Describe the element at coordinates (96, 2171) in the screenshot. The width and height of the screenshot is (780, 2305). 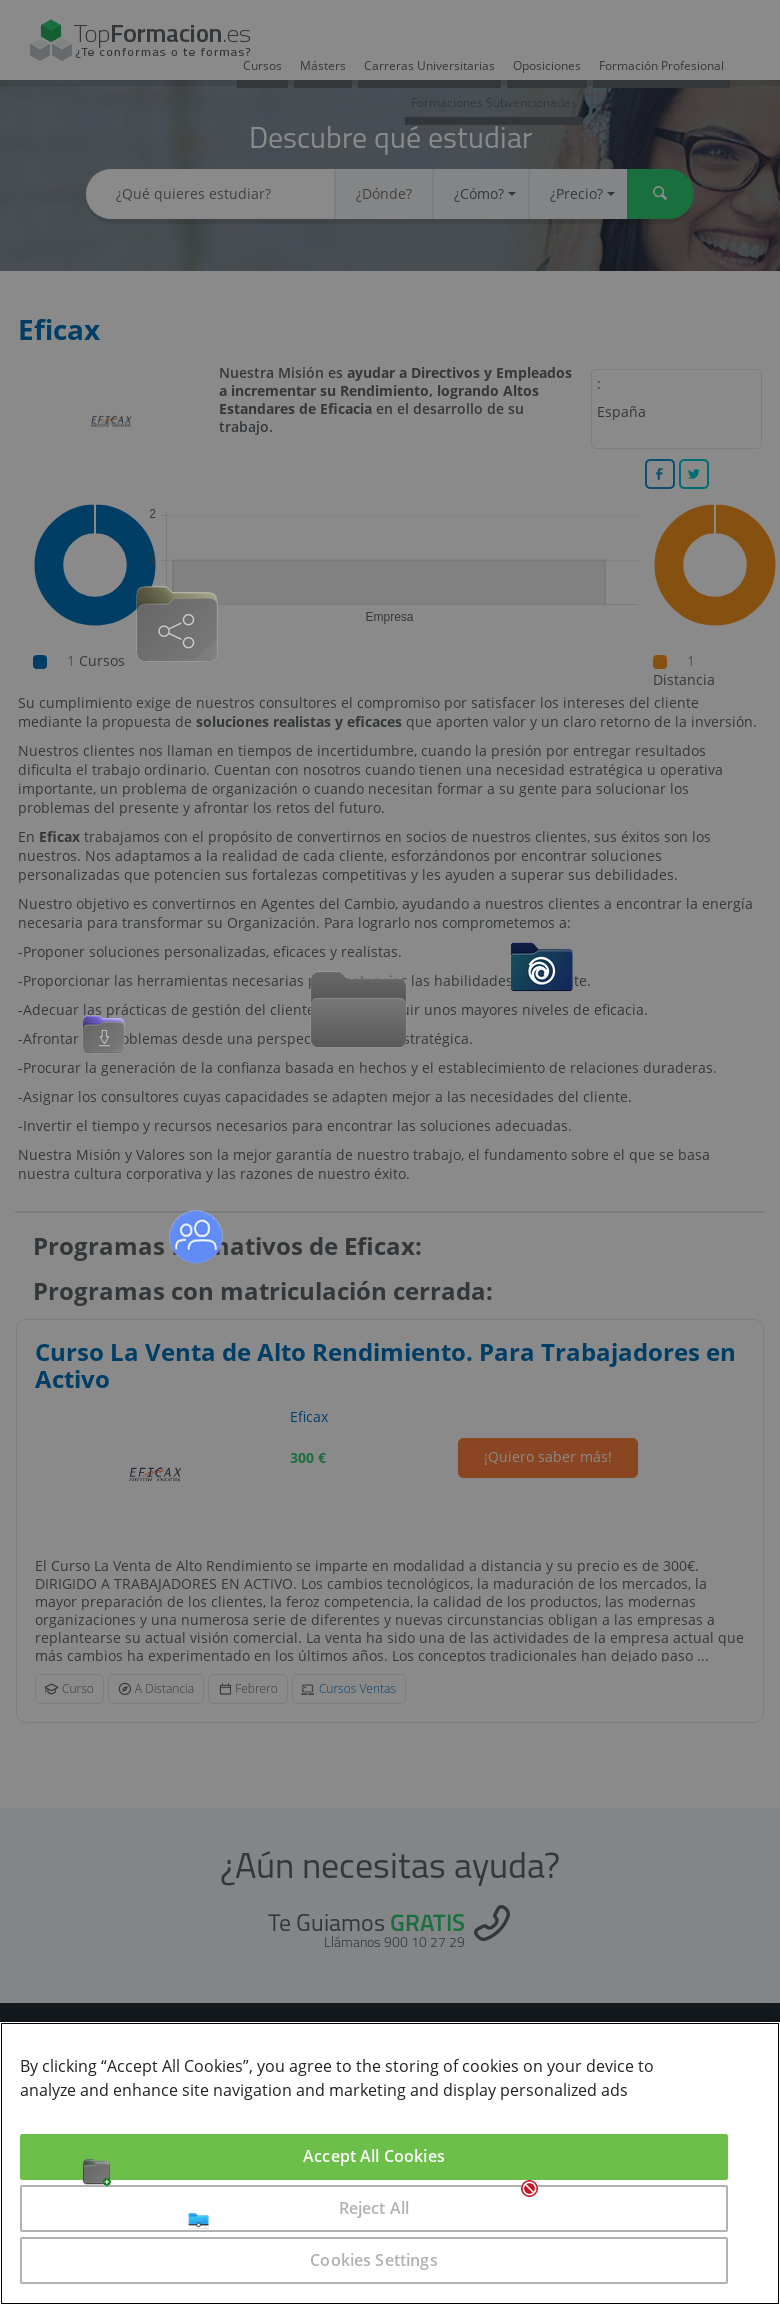
I see `create a new folder` at that location.